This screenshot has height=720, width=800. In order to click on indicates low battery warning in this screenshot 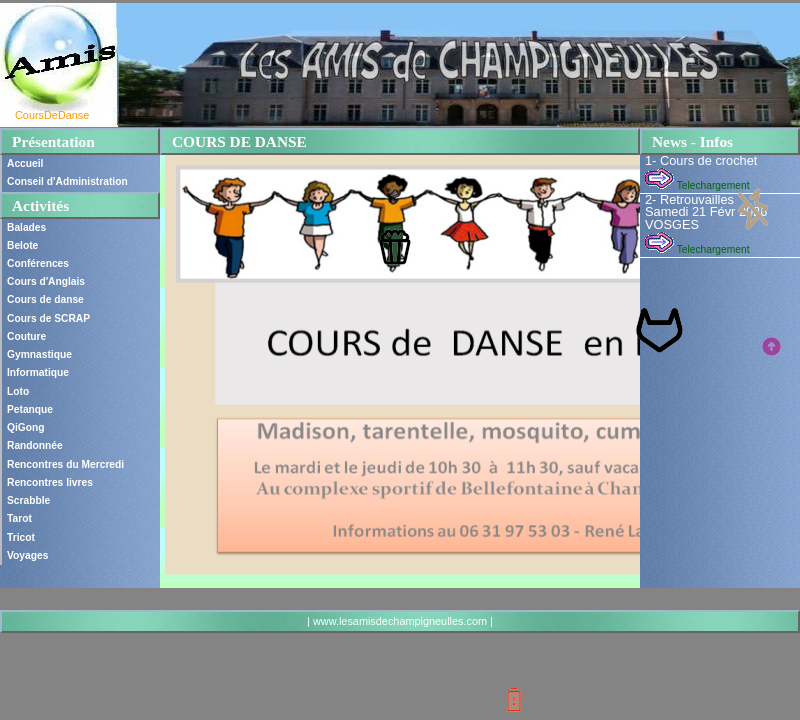, I will do `click(514, 700)`.